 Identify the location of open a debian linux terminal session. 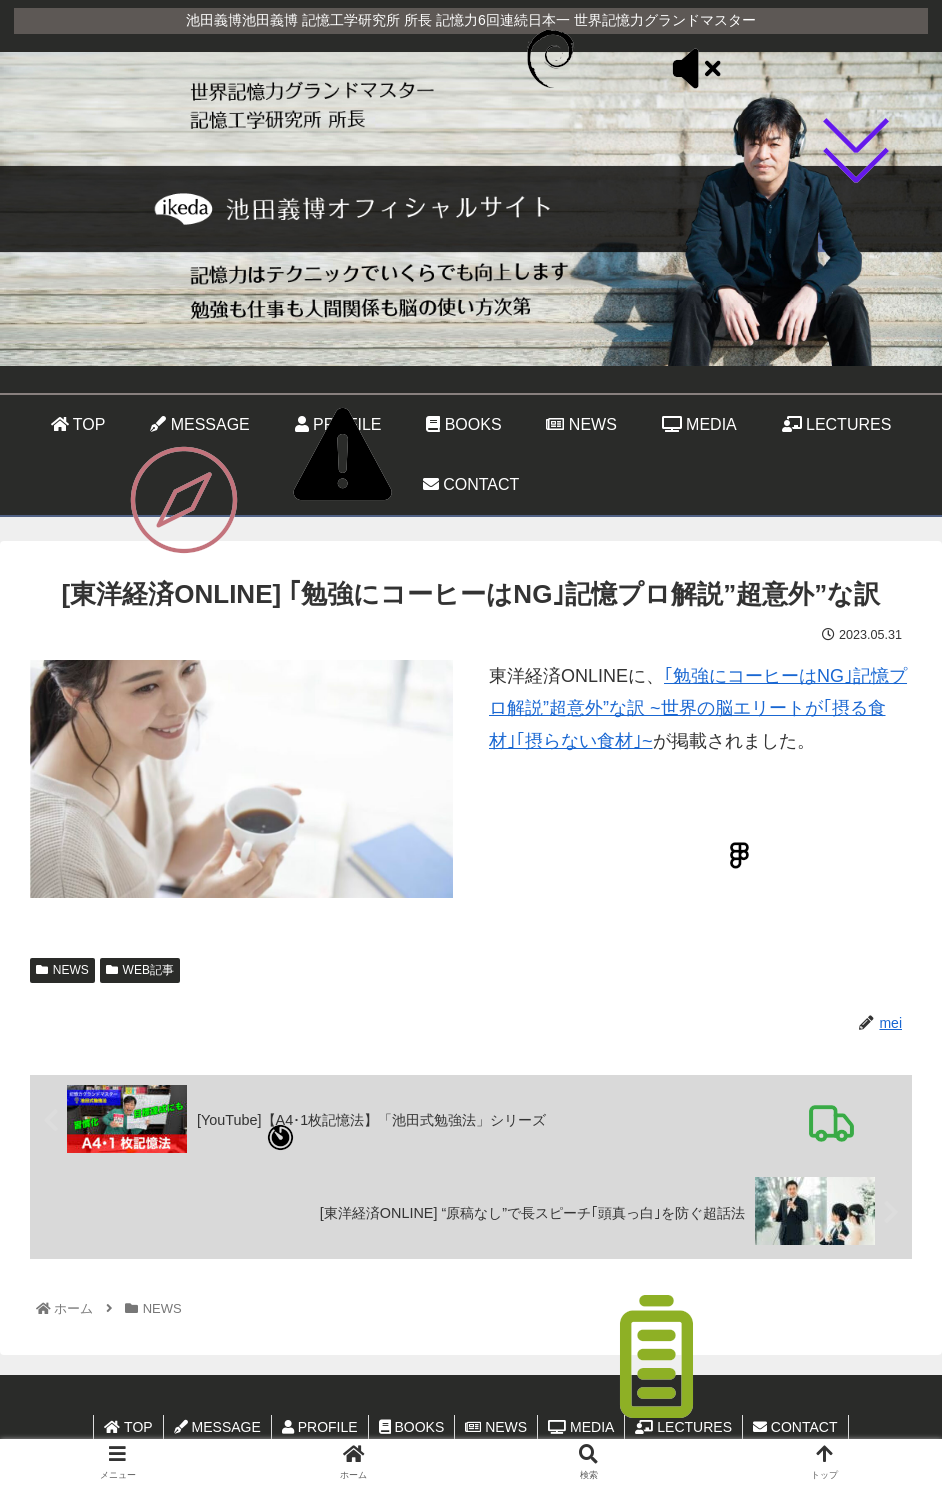
(556, 58).